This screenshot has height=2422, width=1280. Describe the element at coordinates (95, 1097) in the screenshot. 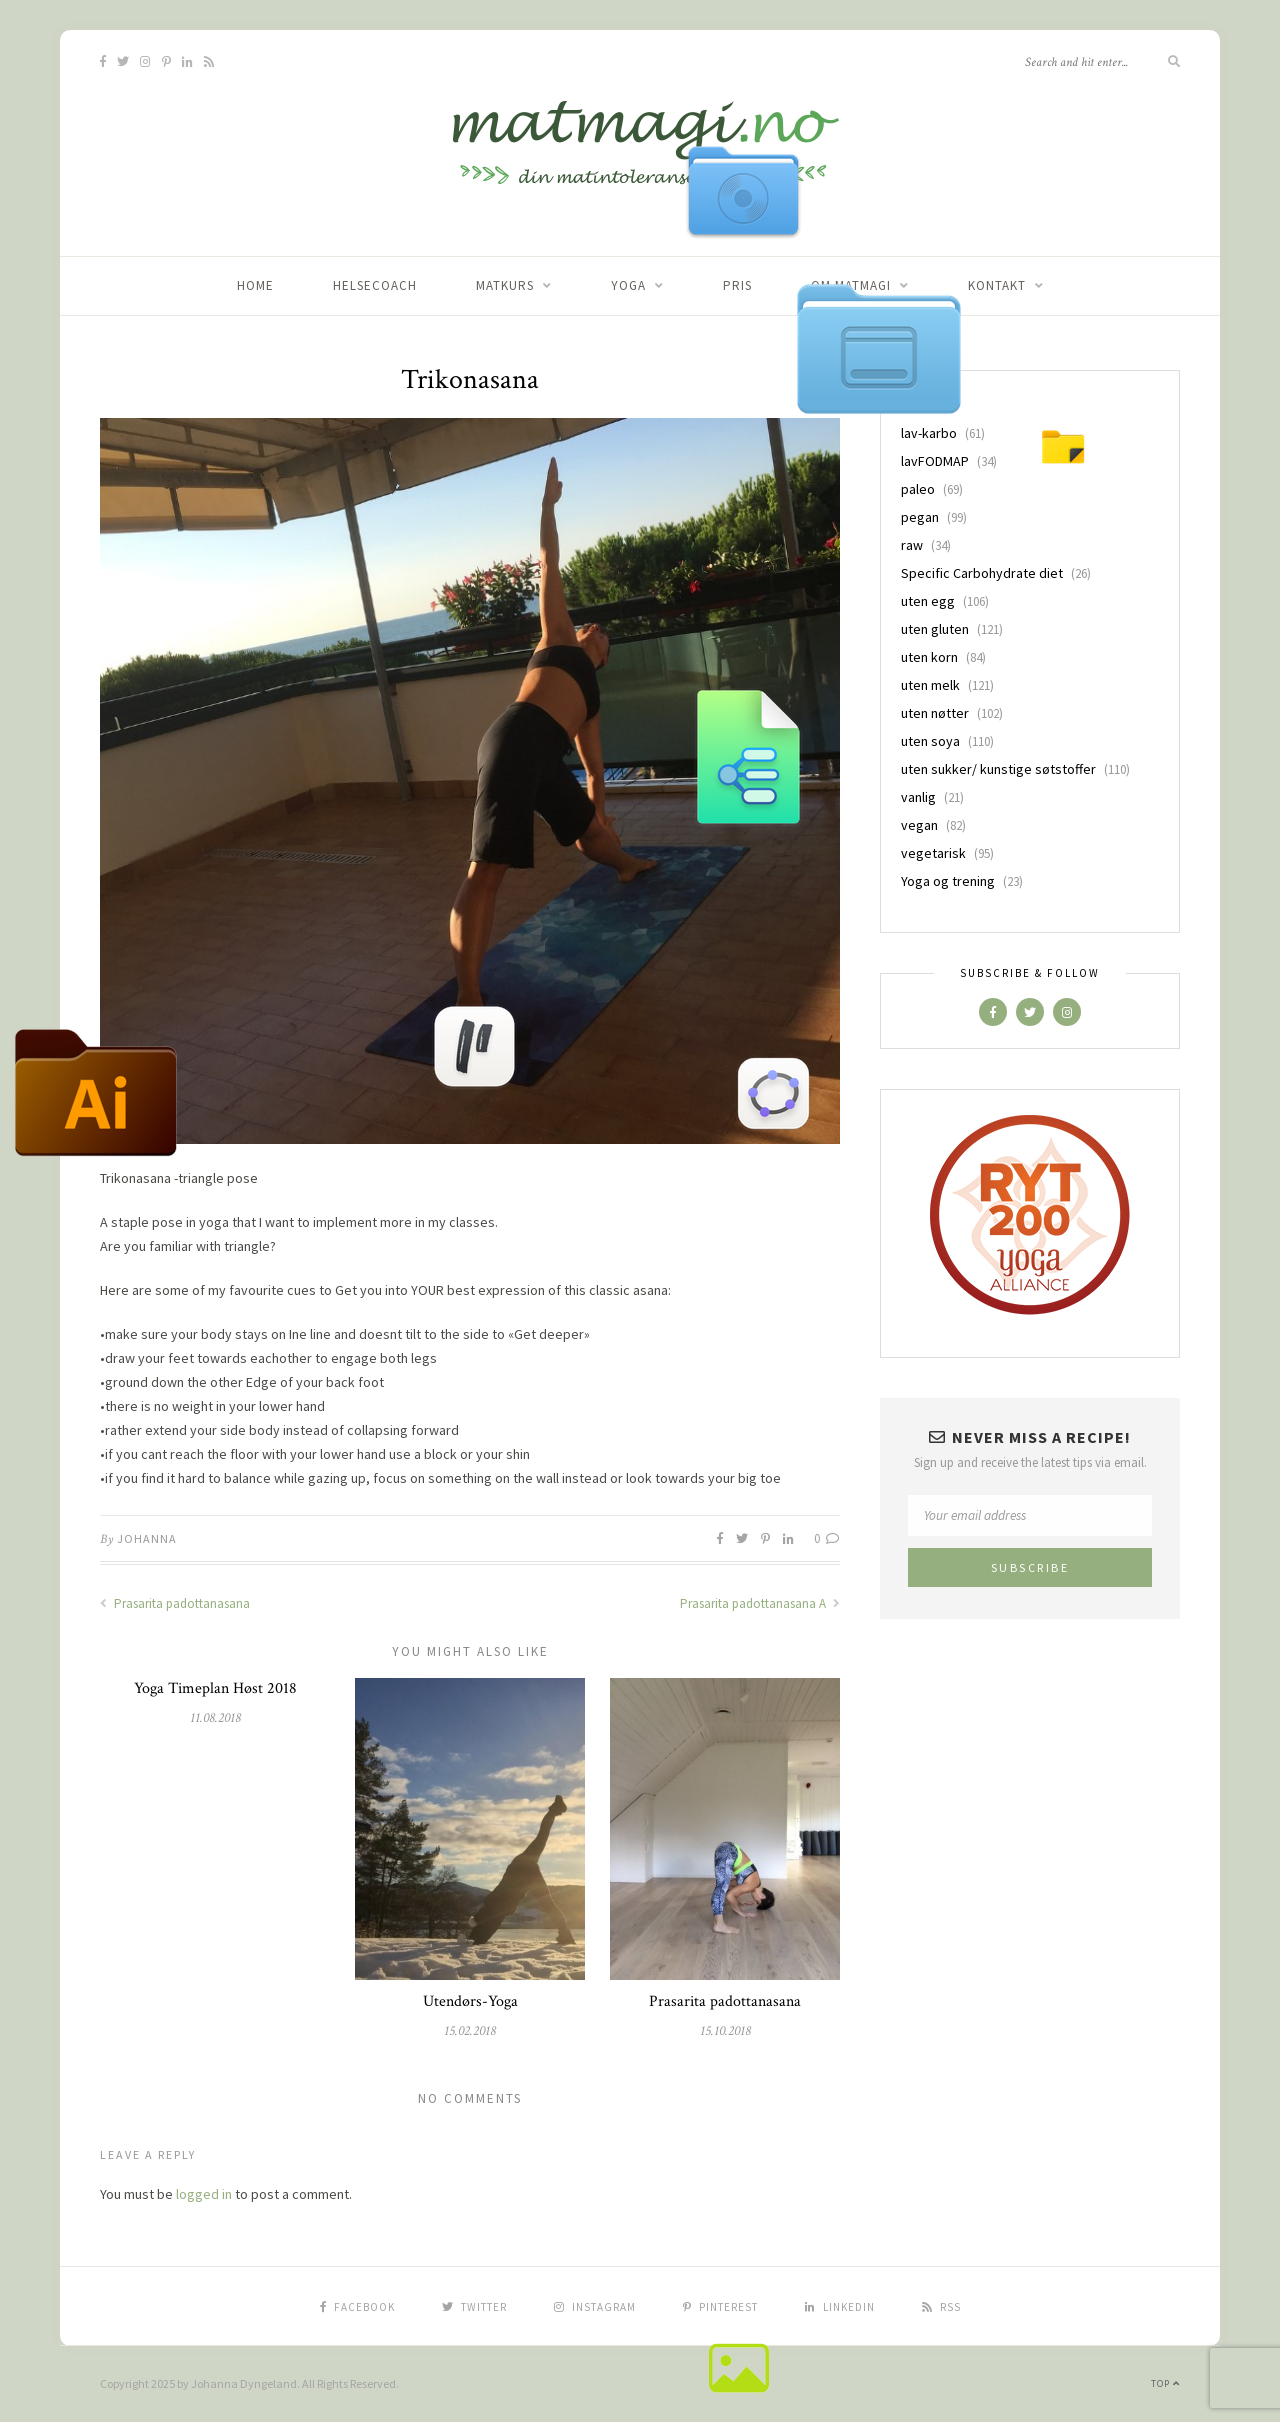

I see `open folder containing adobe illustrator files` at that location.